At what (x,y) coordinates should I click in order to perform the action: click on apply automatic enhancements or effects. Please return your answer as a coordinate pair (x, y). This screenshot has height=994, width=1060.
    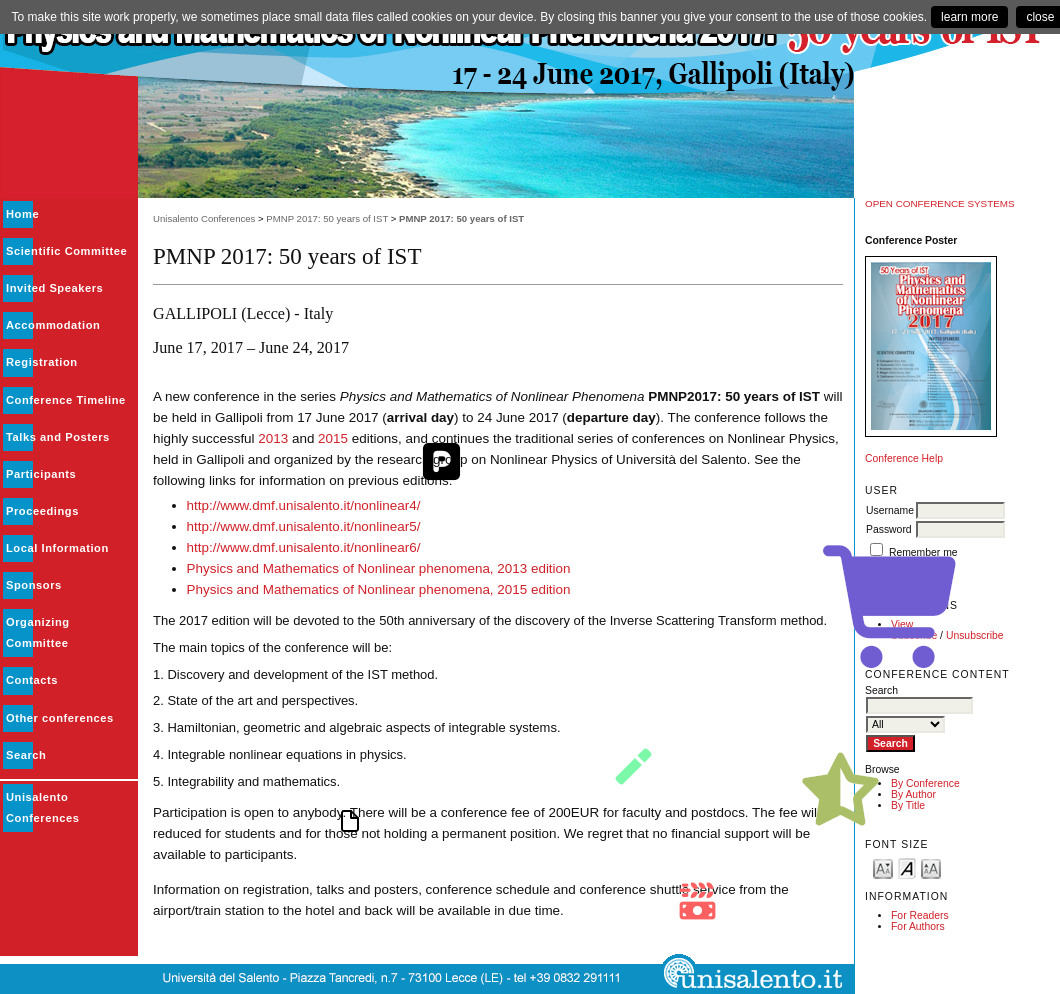
    Looking at the image, I should click on (633, 766).